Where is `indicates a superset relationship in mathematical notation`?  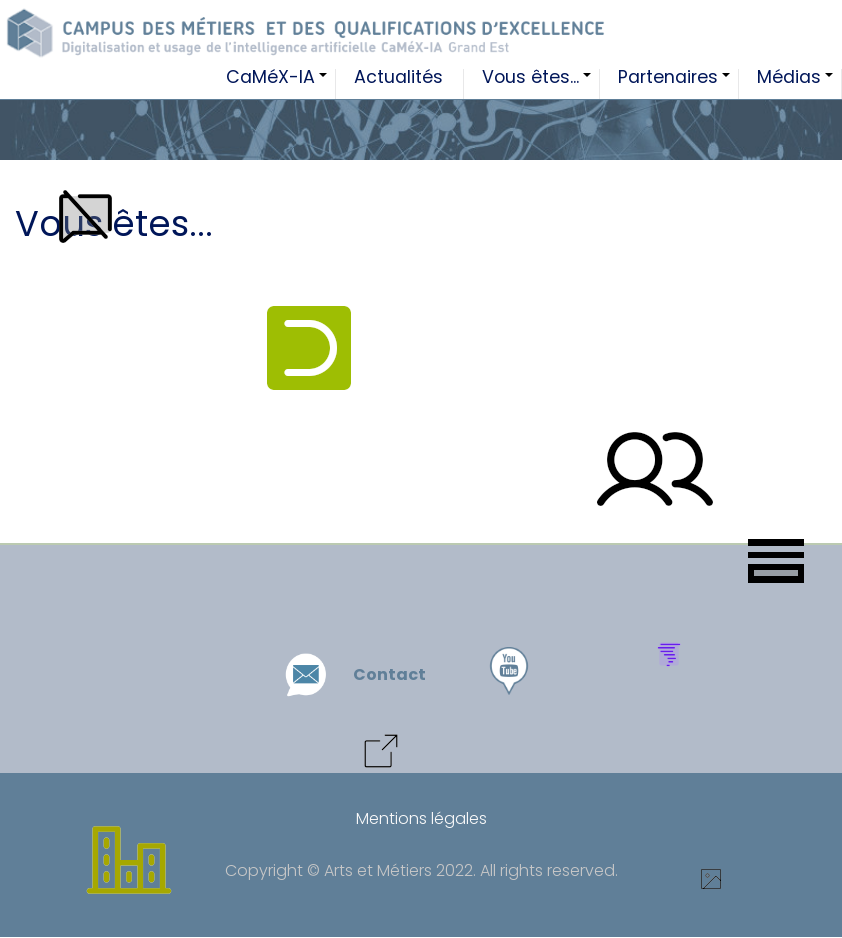 indicates a superset relationship in mathematical notation is located at coordinates (309, 348).